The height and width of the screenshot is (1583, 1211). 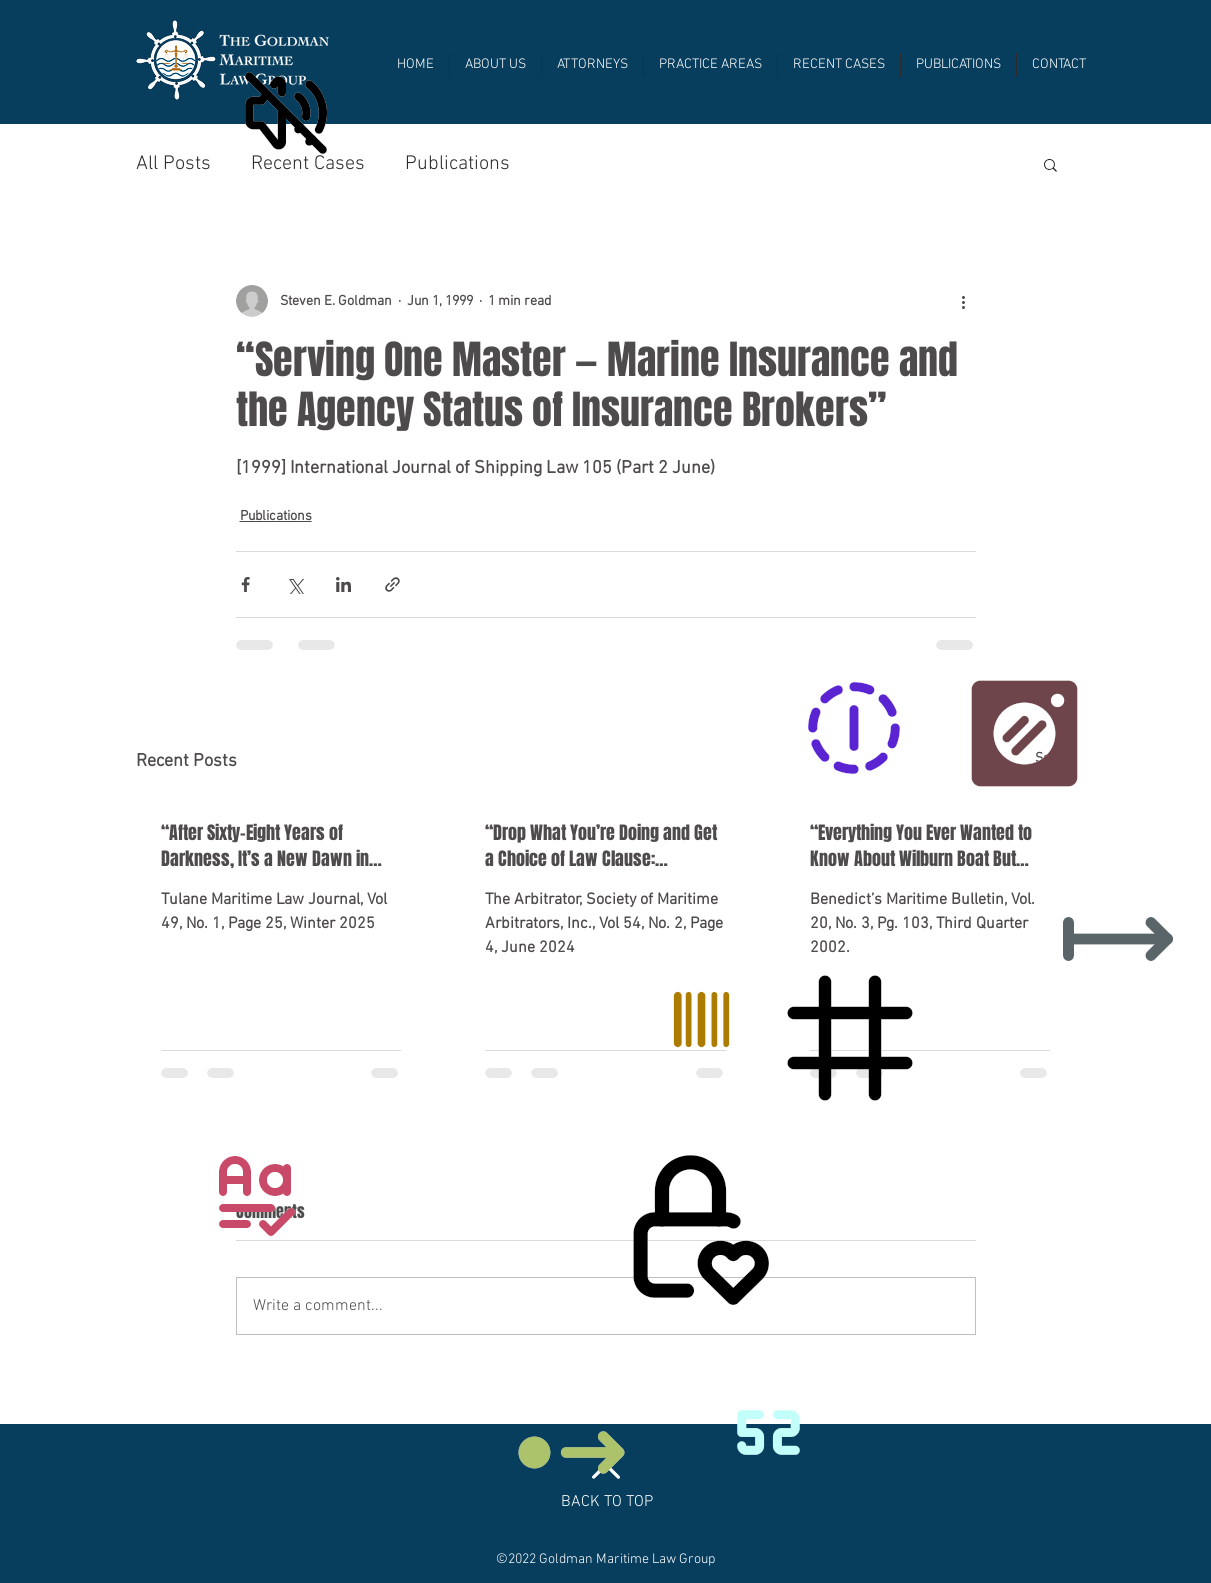 What do you see at coordinates (286, 113) in the screenshot?
I see `mute audio` at bounding box center [286, 113].